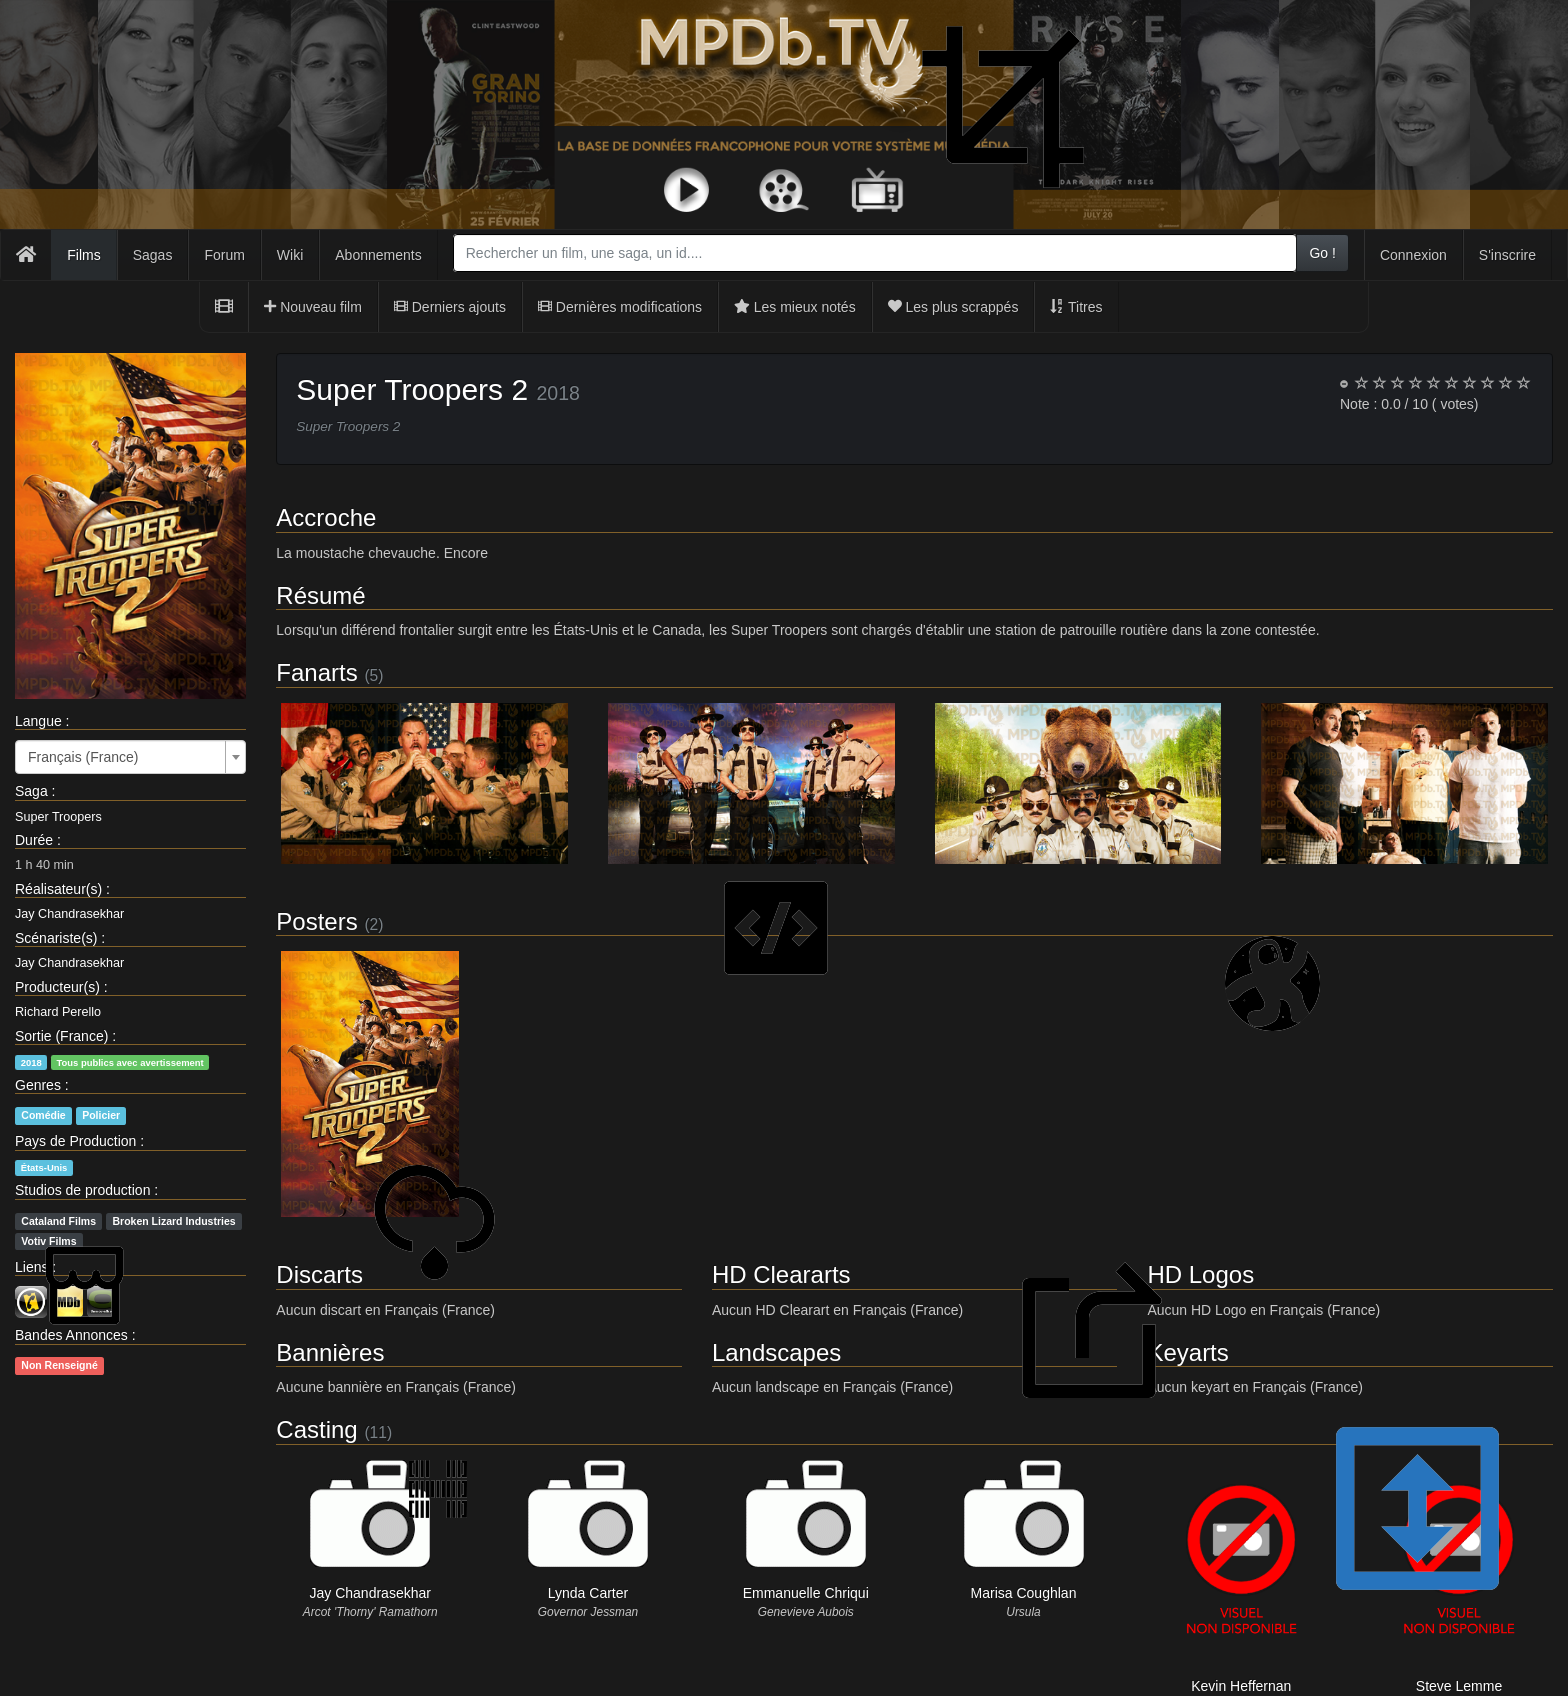 This screenshot has width=1568, height=1696. I want to click on crop an image or photo, so click(1003, 107).